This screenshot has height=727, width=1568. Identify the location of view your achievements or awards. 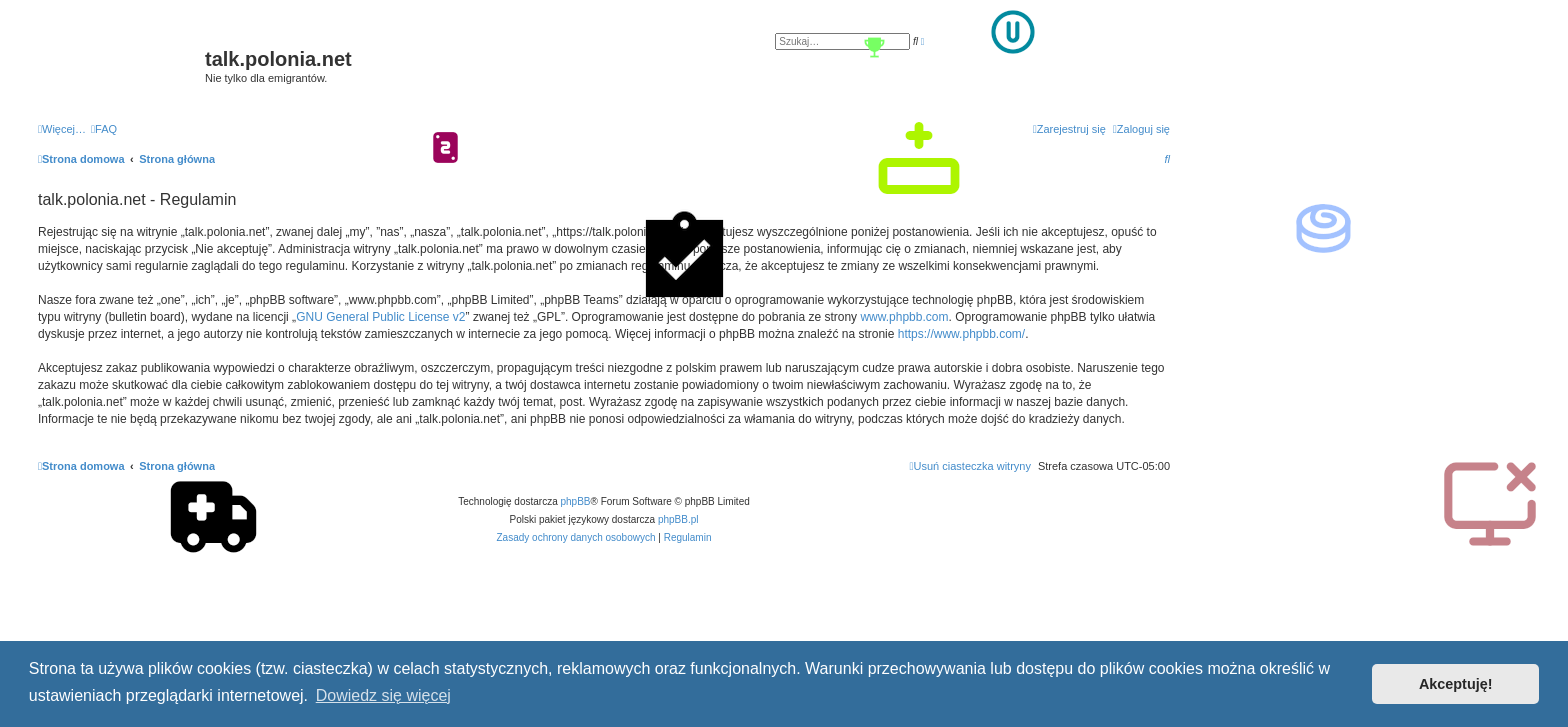
(874, 47).